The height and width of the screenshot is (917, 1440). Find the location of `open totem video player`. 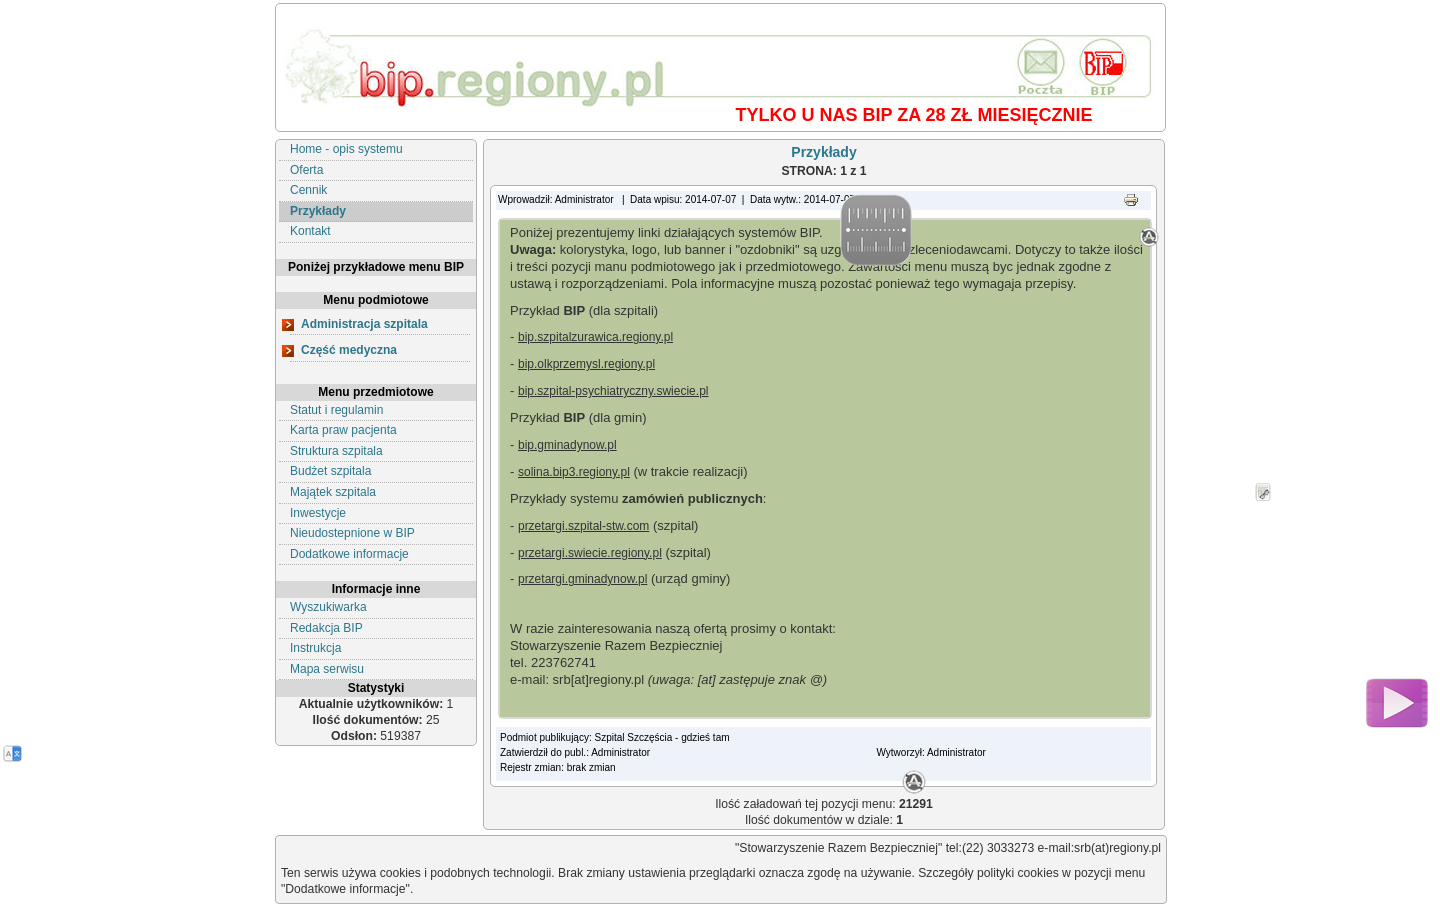

open totem video player is located at coordinates (1397, 703).